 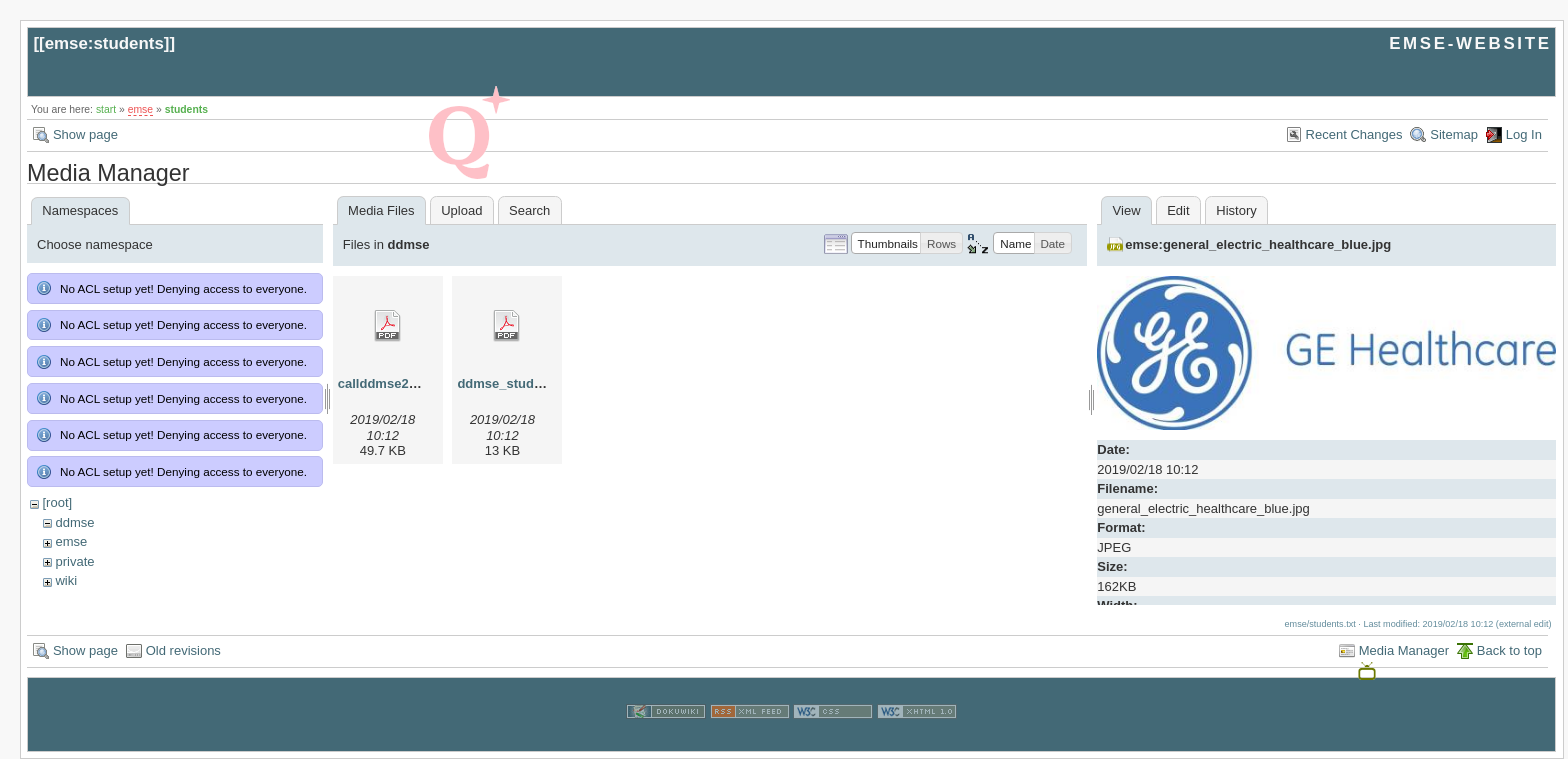 What do you see at coordinates (469, 132) in the screenshot?
I see `open qwant search engine` at bounding box center [469, 132].